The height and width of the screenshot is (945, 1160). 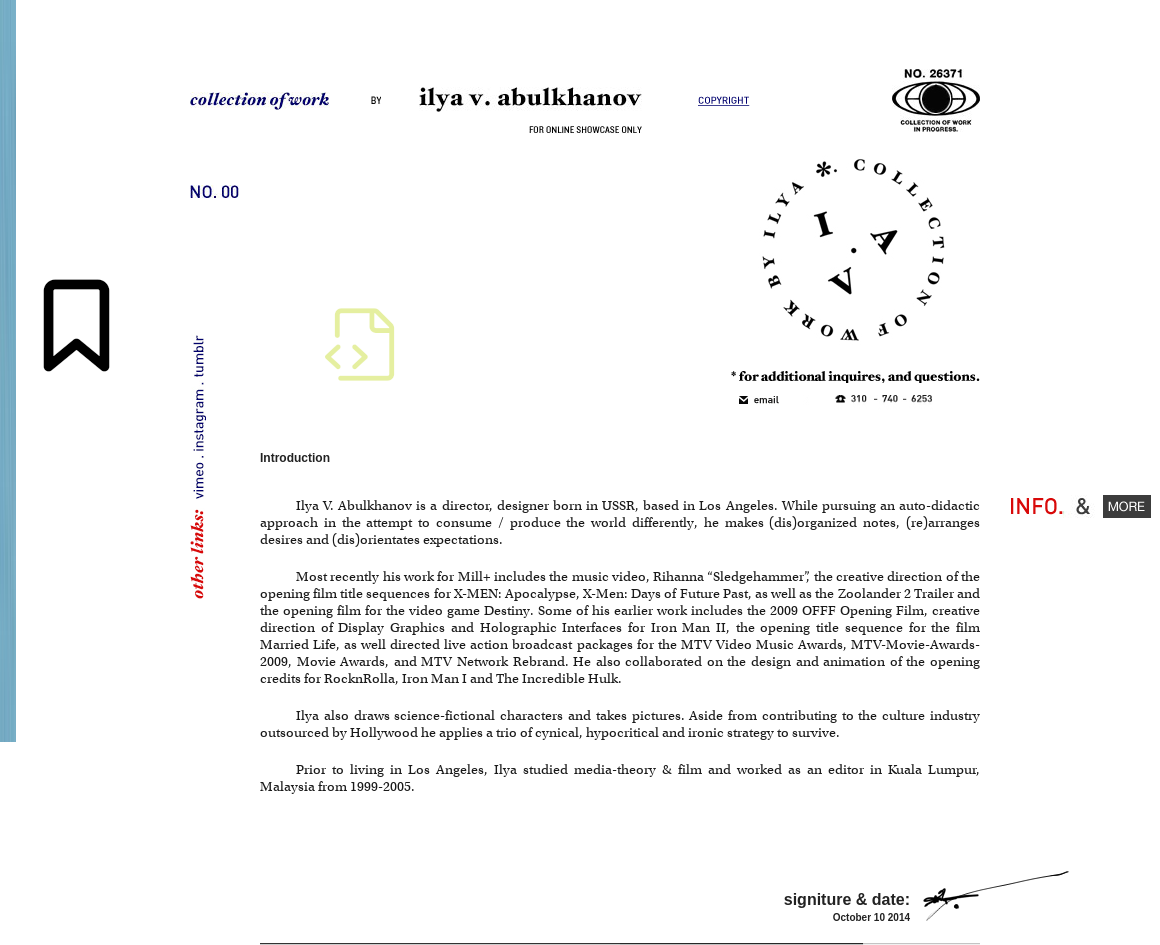 I want to click on save this item for later, so click(x=76, y=325).